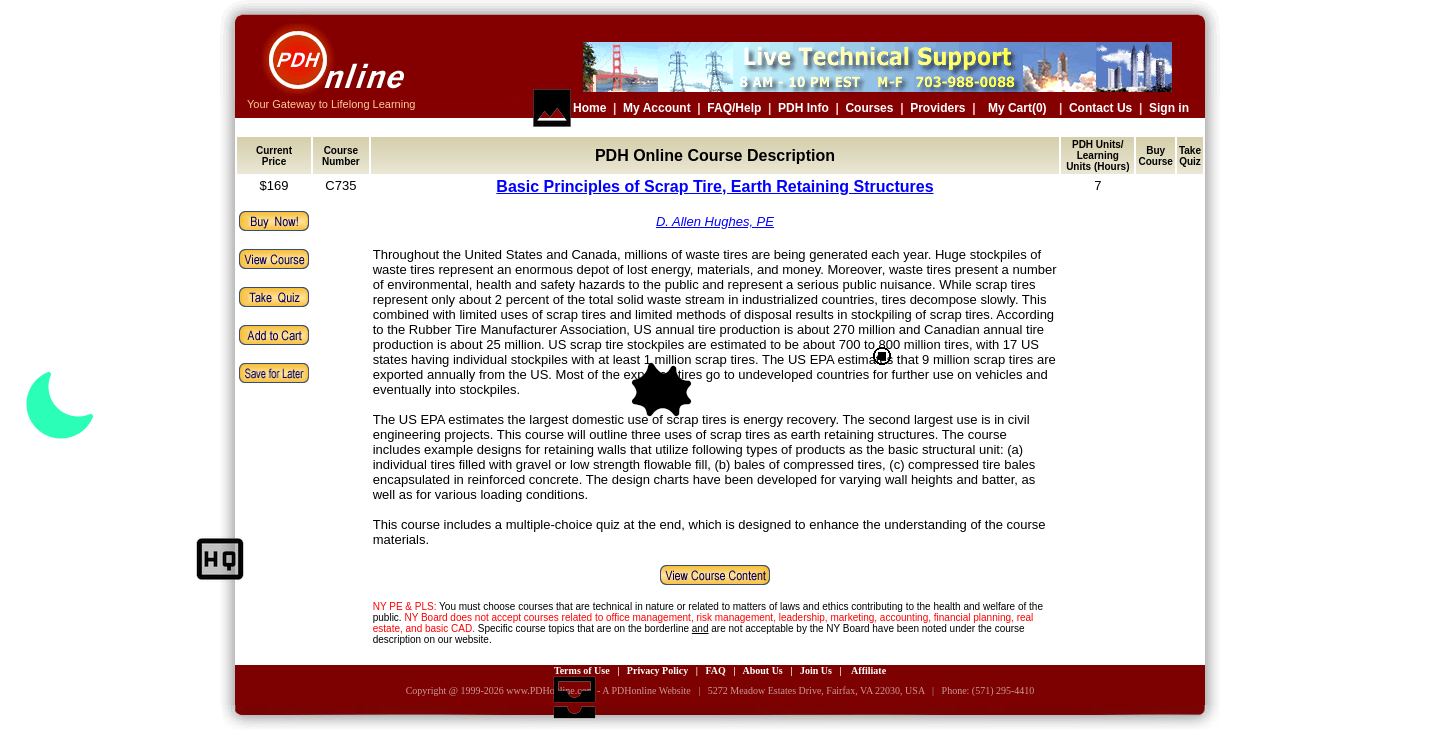 The height and width of the screenshot is (730, 1440). Describe the element at coordinates (882, 356) in the screenshot. I see `stop media playback` at that location.